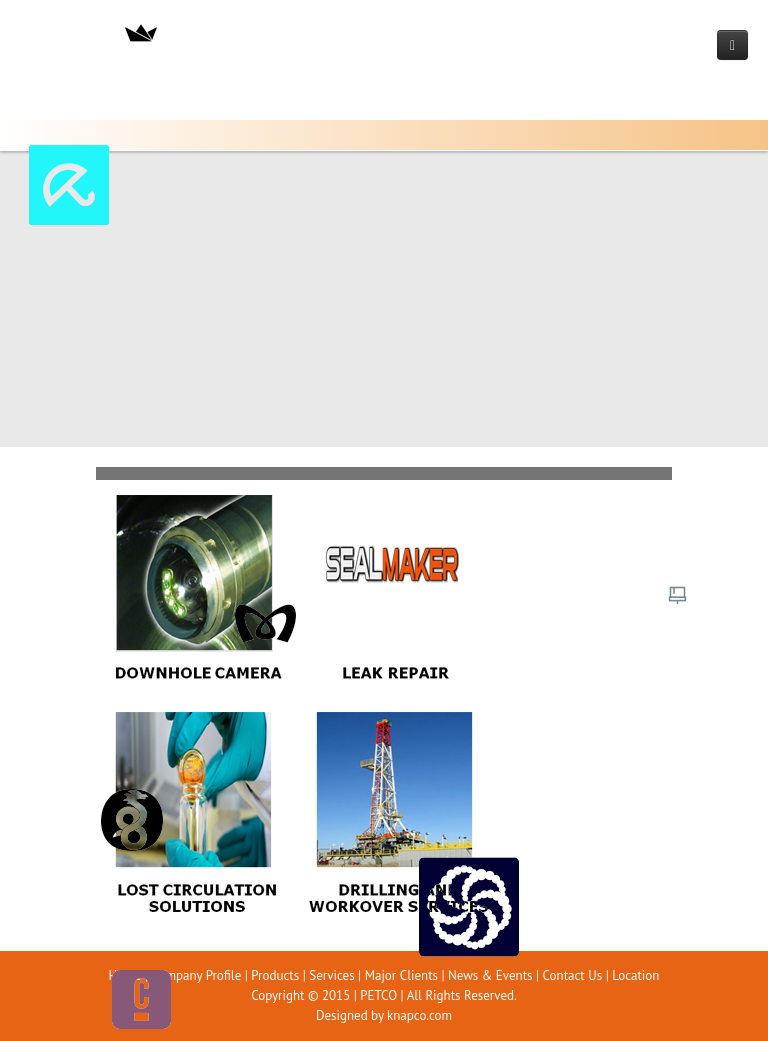 The image size is (768, 1041). What do you see at coordinates (69, 185) in the screenshot?
I see `open avira antivirus software` at bounding box center [69, 185].